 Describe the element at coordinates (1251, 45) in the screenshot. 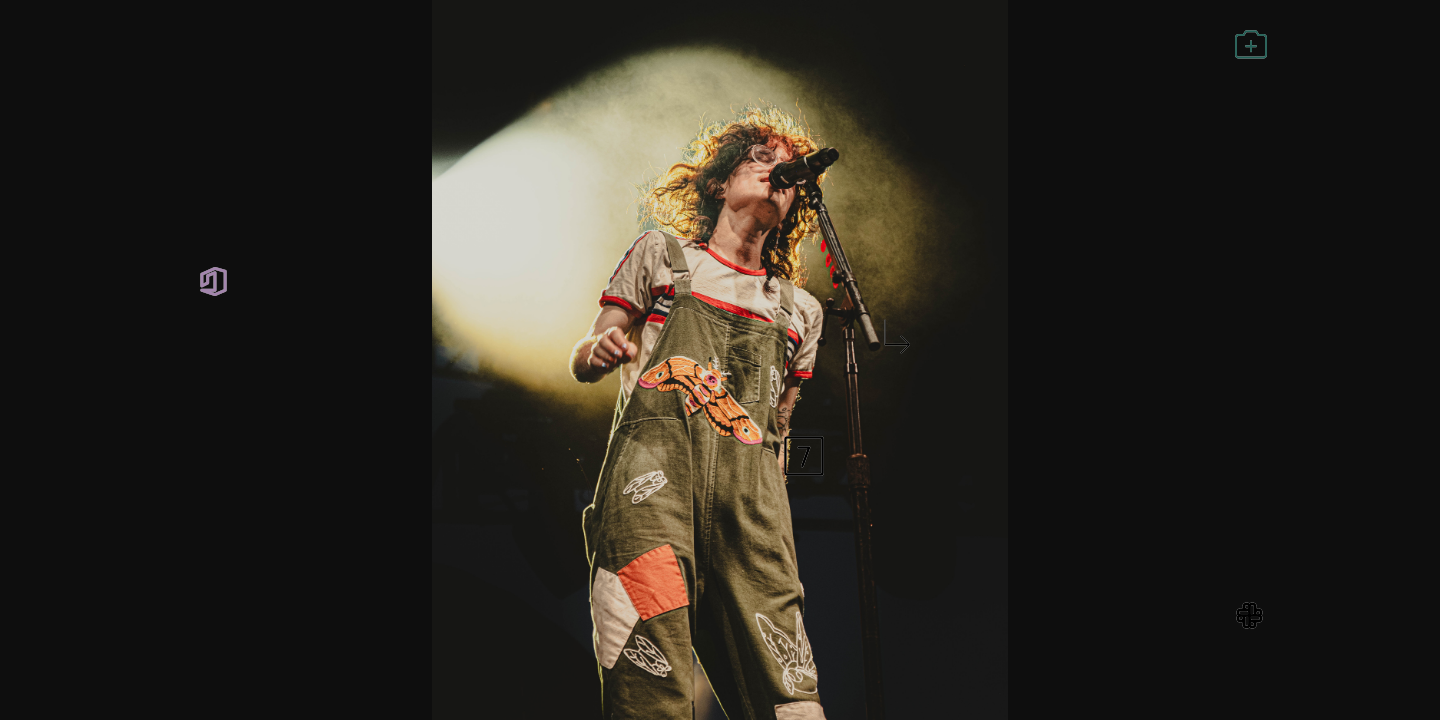

I see `add a new photo` at that location.